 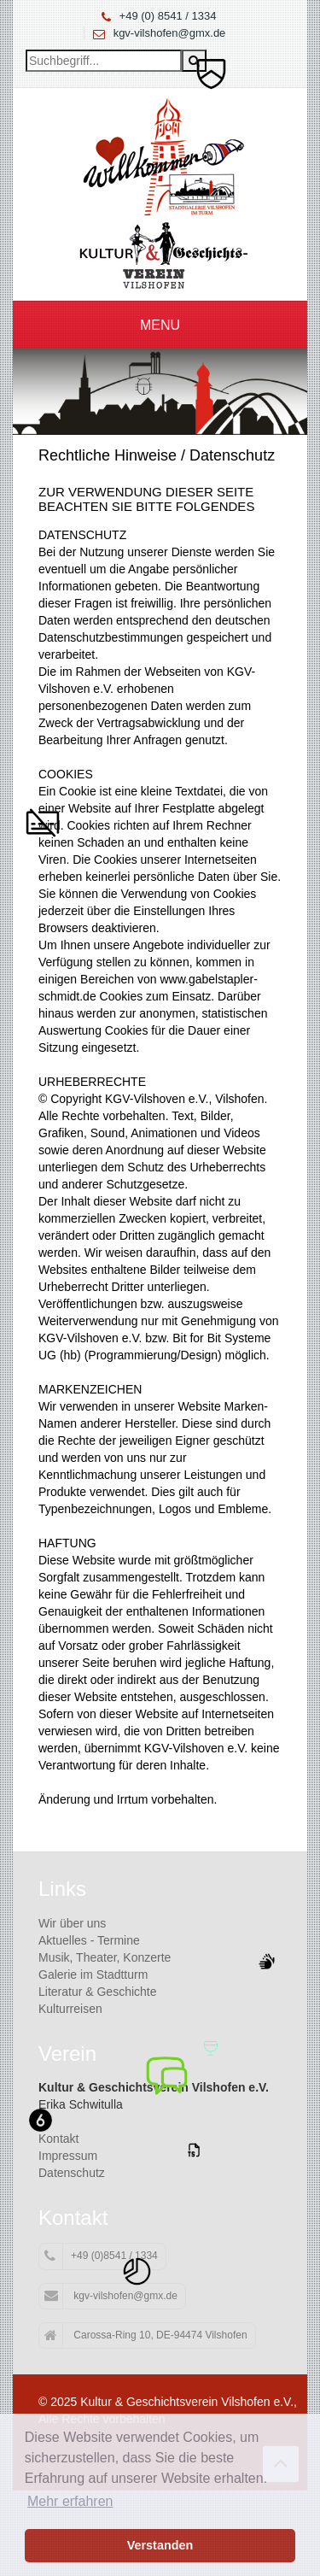 I want to click on disable subtitles or closed captions, so click(x=43, y=823).